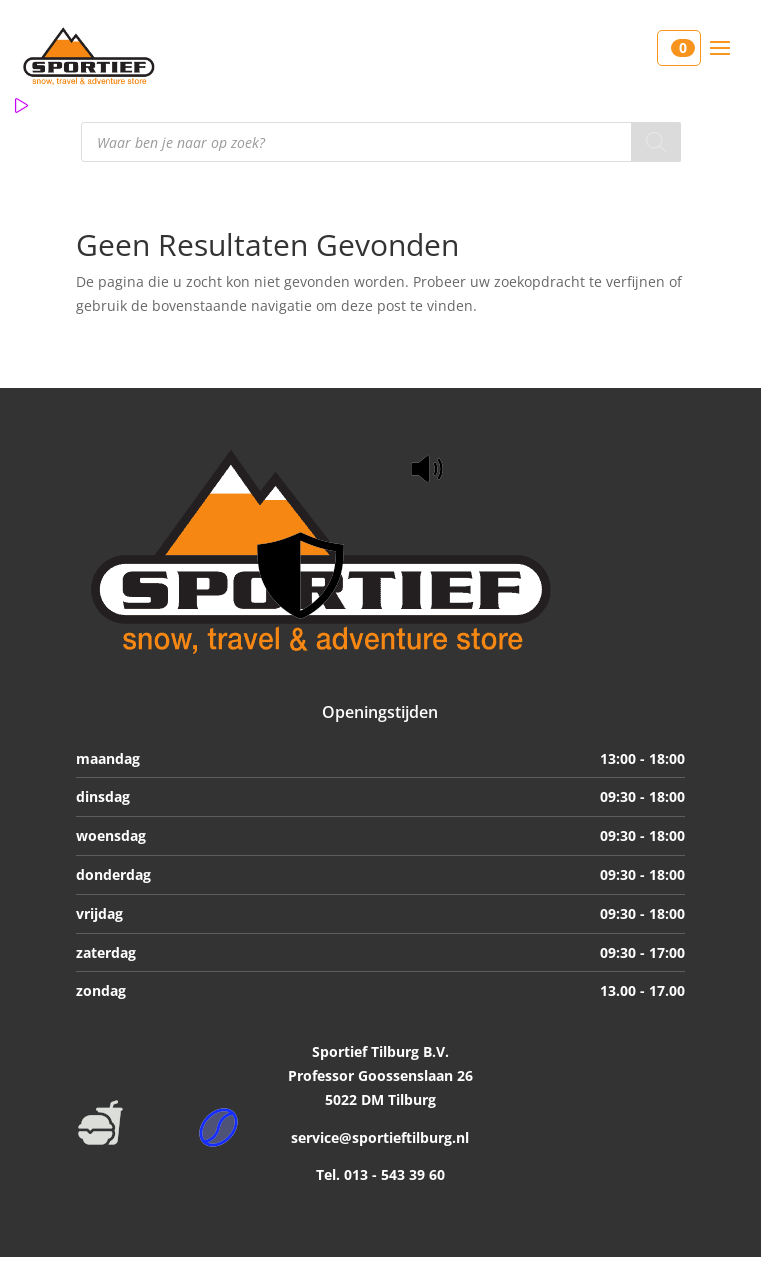 The height and width of the screenshot is (1264, 761). I want to click on adjust audio volume, so click(427, 469).